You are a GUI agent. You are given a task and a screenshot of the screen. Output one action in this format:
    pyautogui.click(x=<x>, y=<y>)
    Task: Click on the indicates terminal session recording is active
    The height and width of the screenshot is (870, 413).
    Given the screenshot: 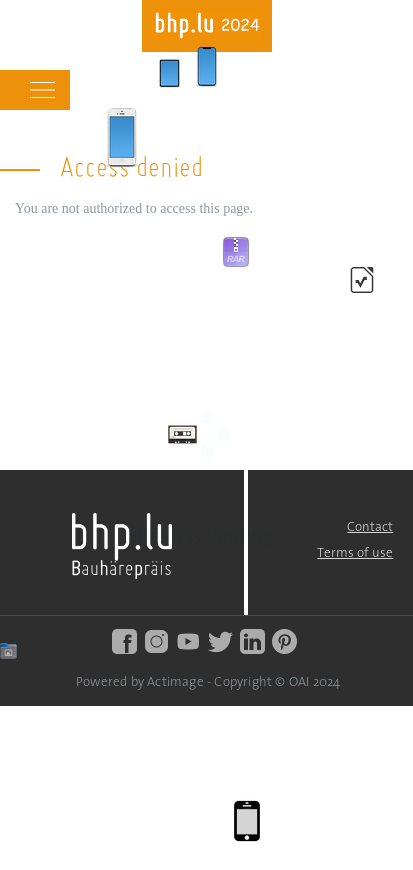 What is the action you would take?
    pyautogui.click(x=182, y=434)
    